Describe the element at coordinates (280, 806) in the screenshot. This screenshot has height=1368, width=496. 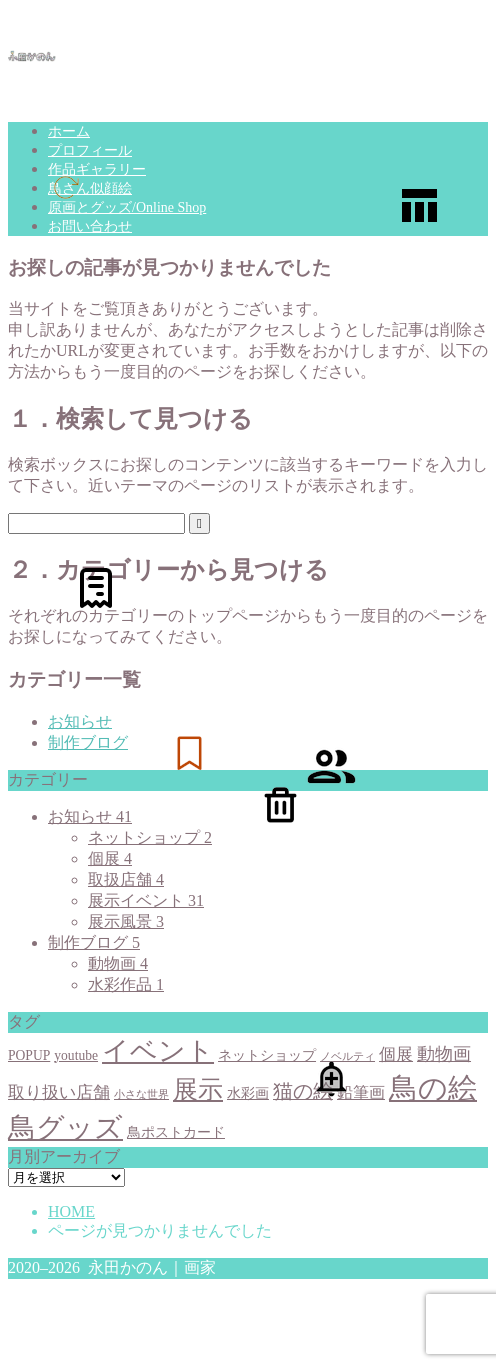
I see `delete selected item` at that location.